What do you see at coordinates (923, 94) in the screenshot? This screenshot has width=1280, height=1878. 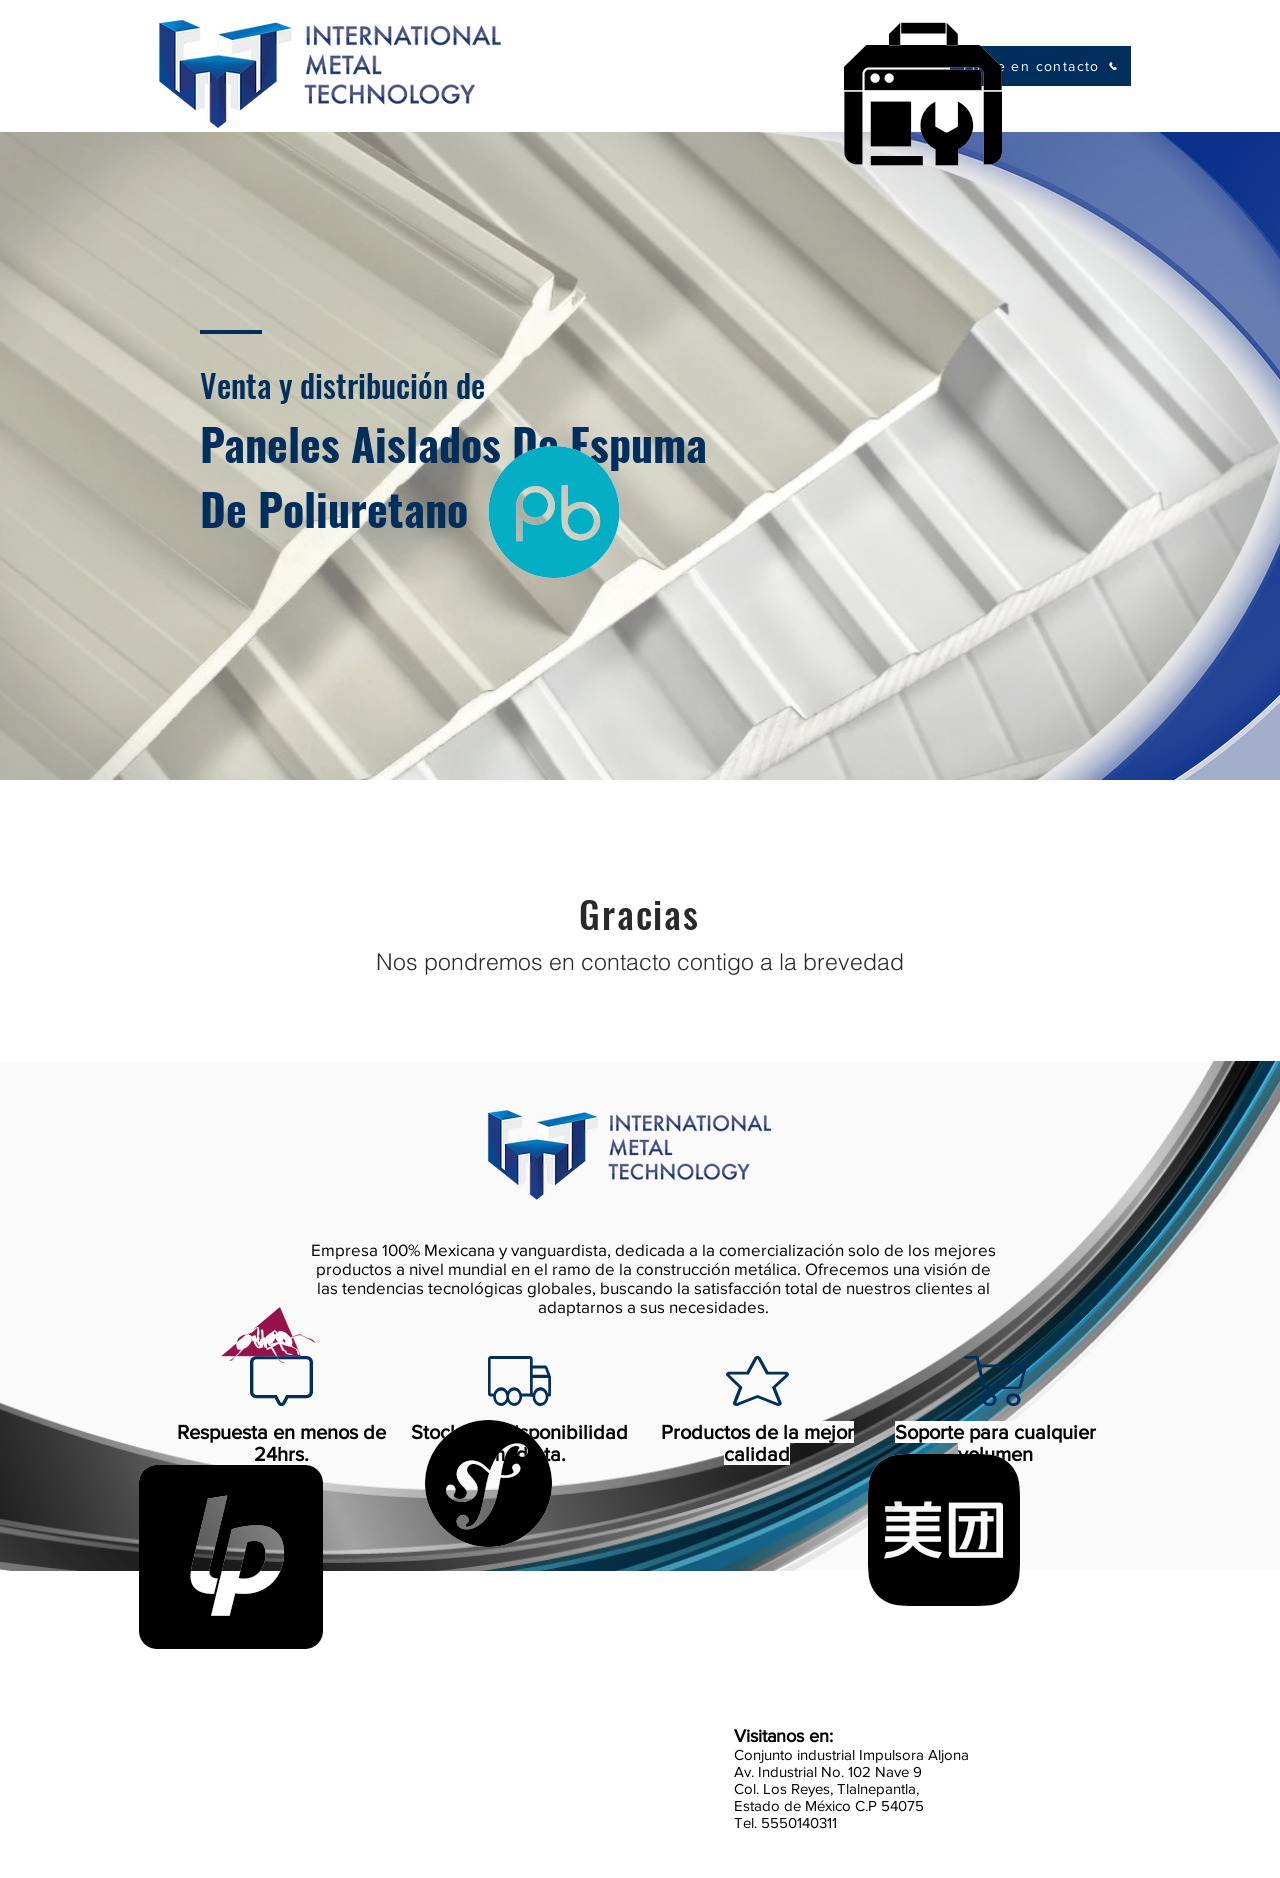 I see `open Google Search Console` at bounding box center [923, 94].